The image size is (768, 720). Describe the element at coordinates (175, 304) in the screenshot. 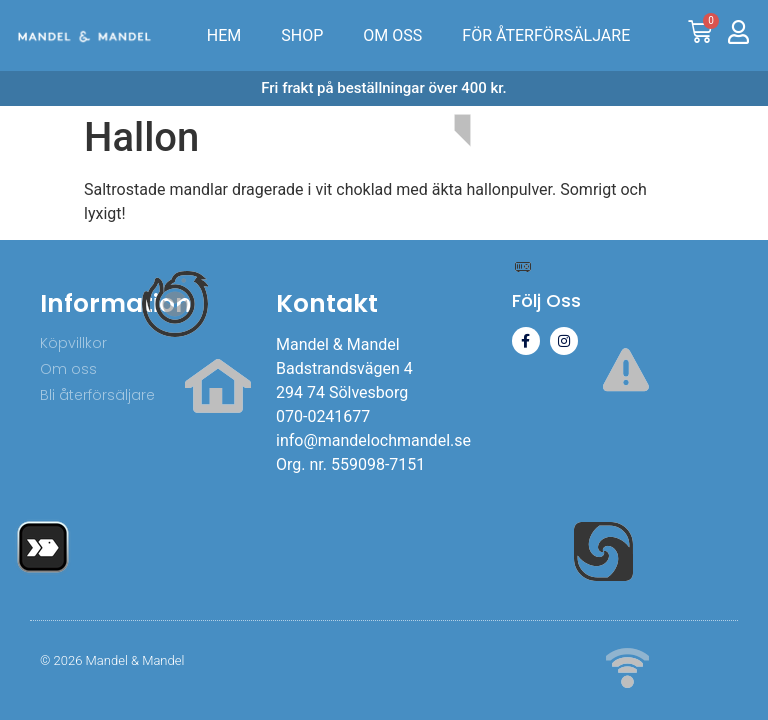

I see `open thunderbird email client` at that location.